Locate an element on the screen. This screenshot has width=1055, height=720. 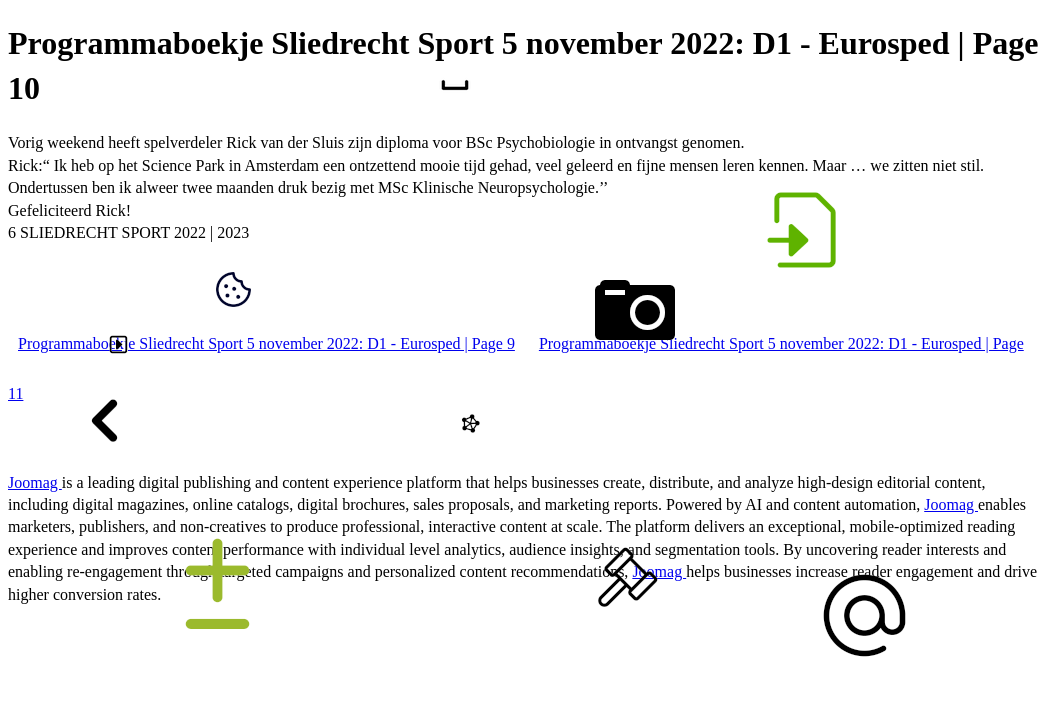
view code differences or changes is located at coordinates (217, 585).